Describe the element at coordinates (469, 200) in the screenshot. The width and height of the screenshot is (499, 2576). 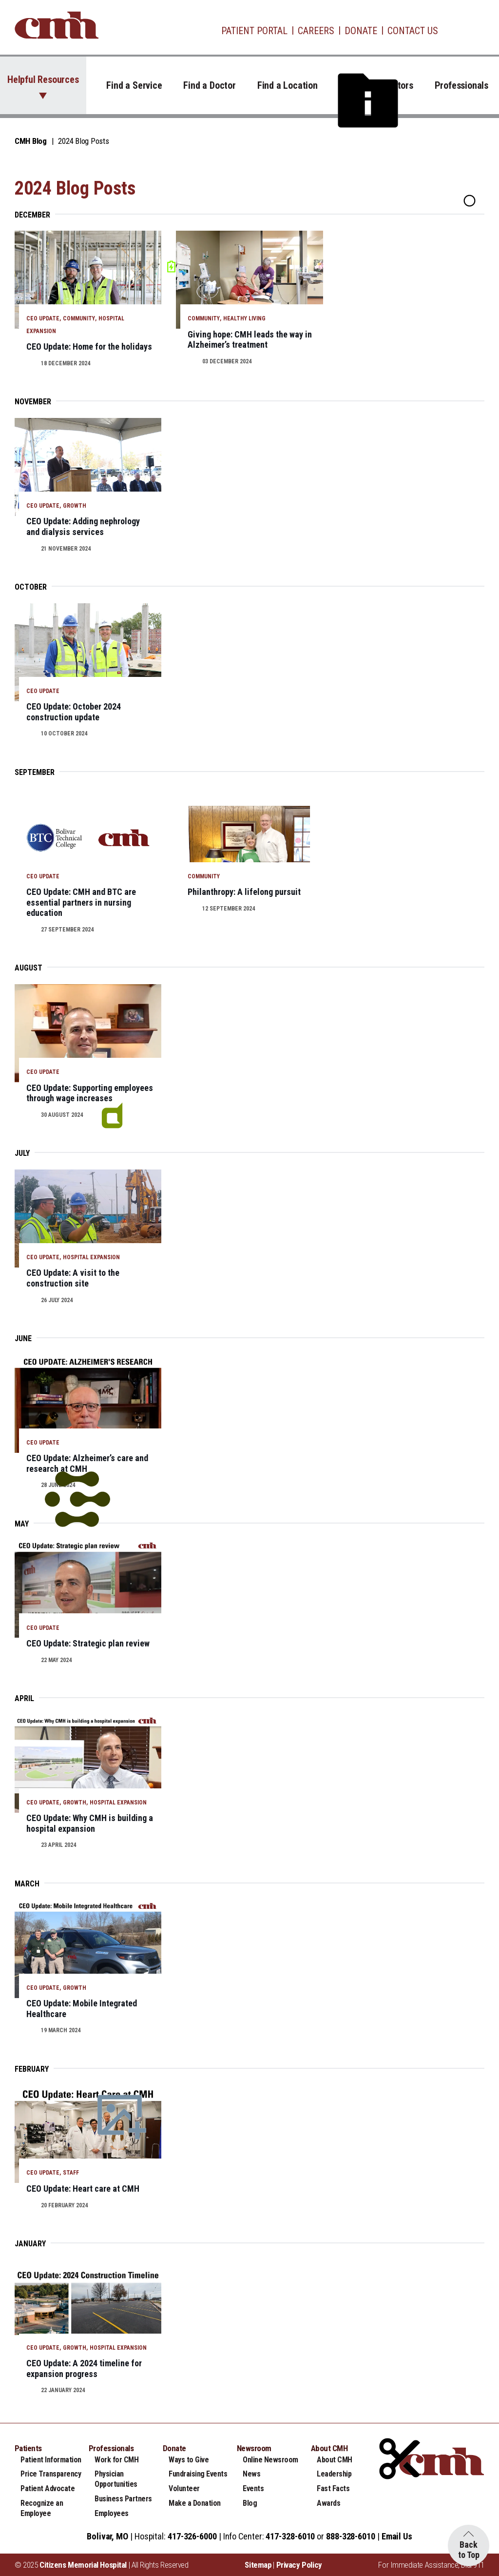
I see `unselected radio button or checkbox option` at that location.